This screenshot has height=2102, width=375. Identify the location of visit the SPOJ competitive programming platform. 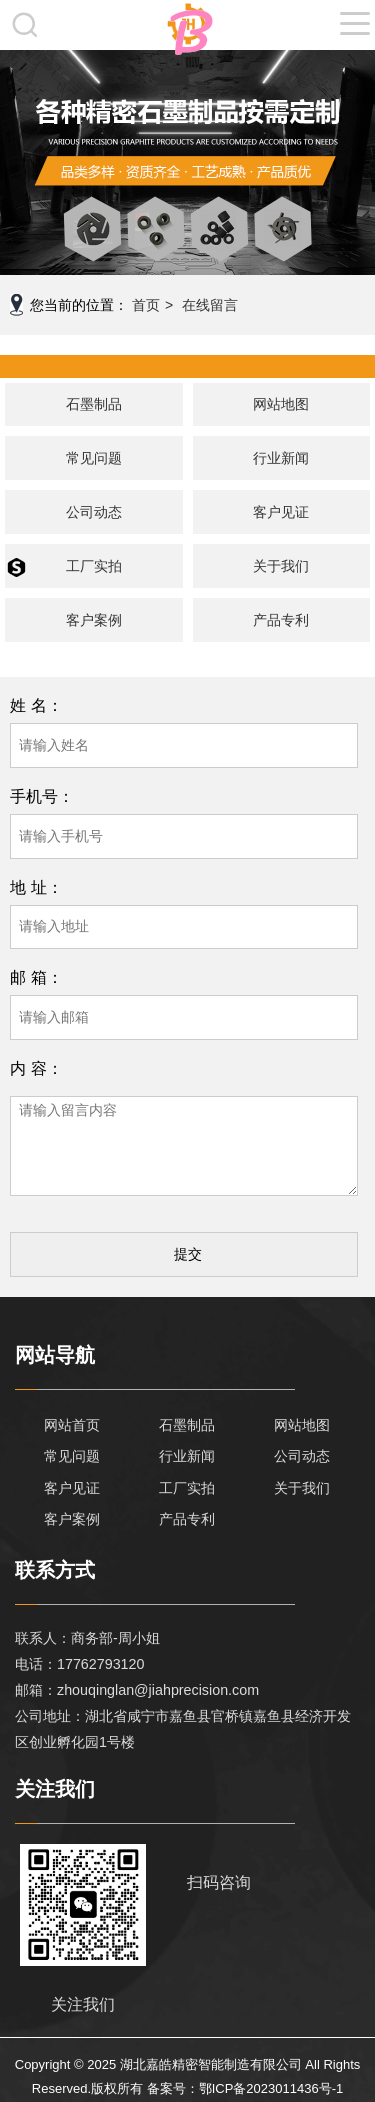
(16, 567).